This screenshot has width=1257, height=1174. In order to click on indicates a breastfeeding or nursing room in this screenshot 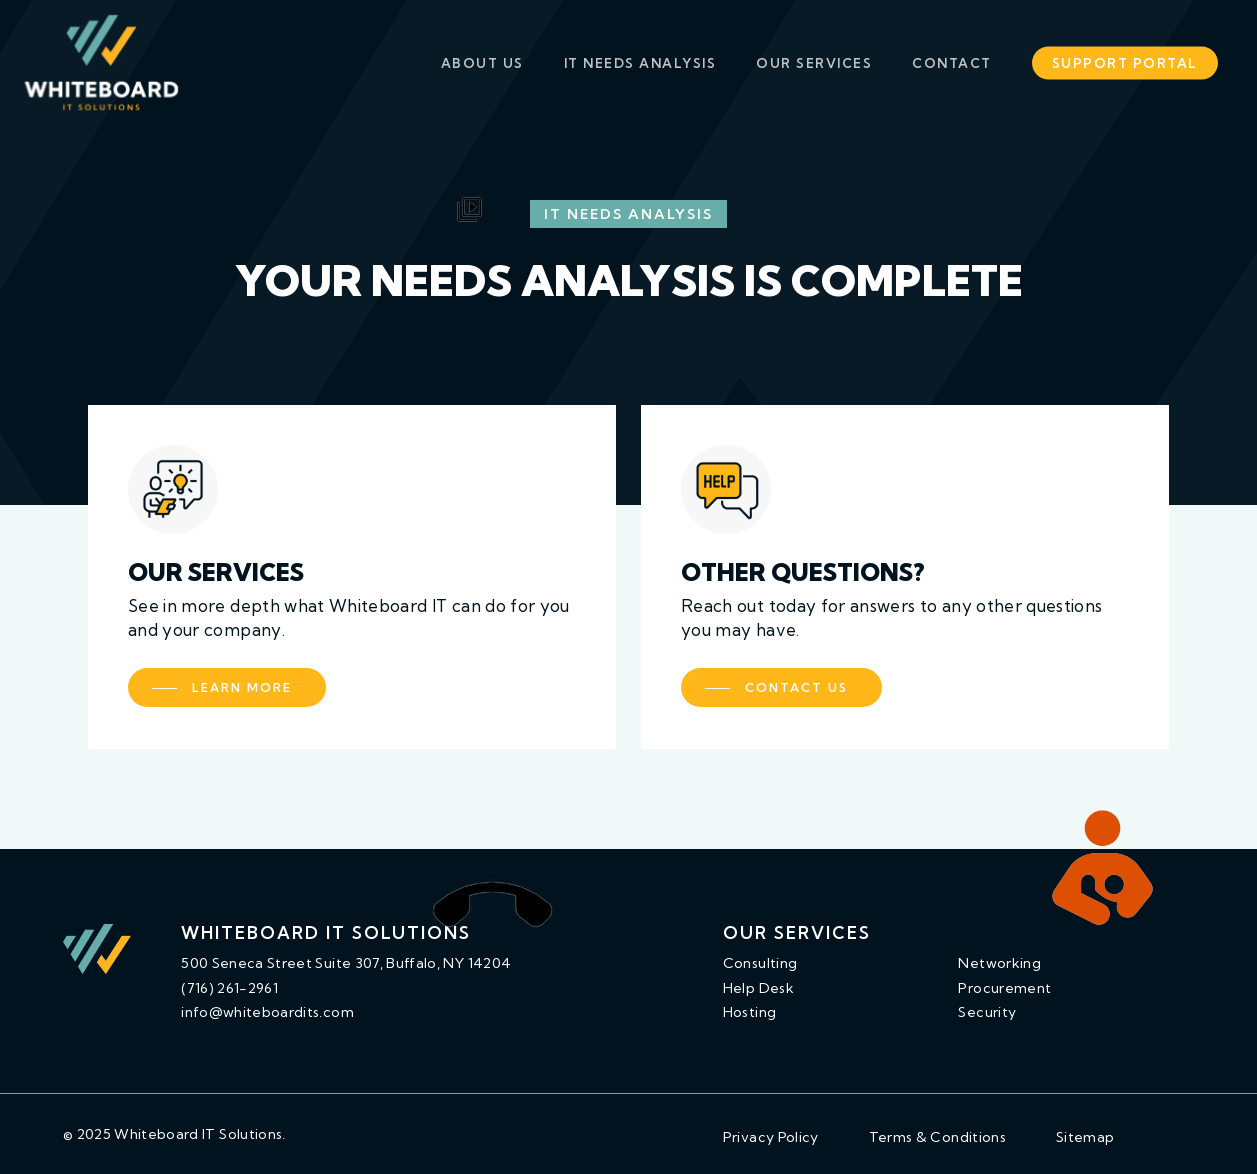, I will do `click(1102, 867)`.